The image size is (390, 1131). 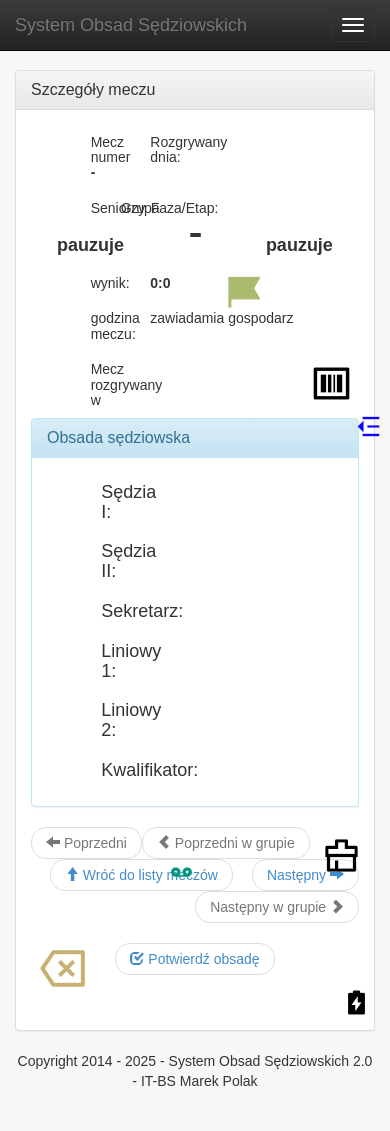 I want to click on access voicemail messages, so click(x=181, y=872).